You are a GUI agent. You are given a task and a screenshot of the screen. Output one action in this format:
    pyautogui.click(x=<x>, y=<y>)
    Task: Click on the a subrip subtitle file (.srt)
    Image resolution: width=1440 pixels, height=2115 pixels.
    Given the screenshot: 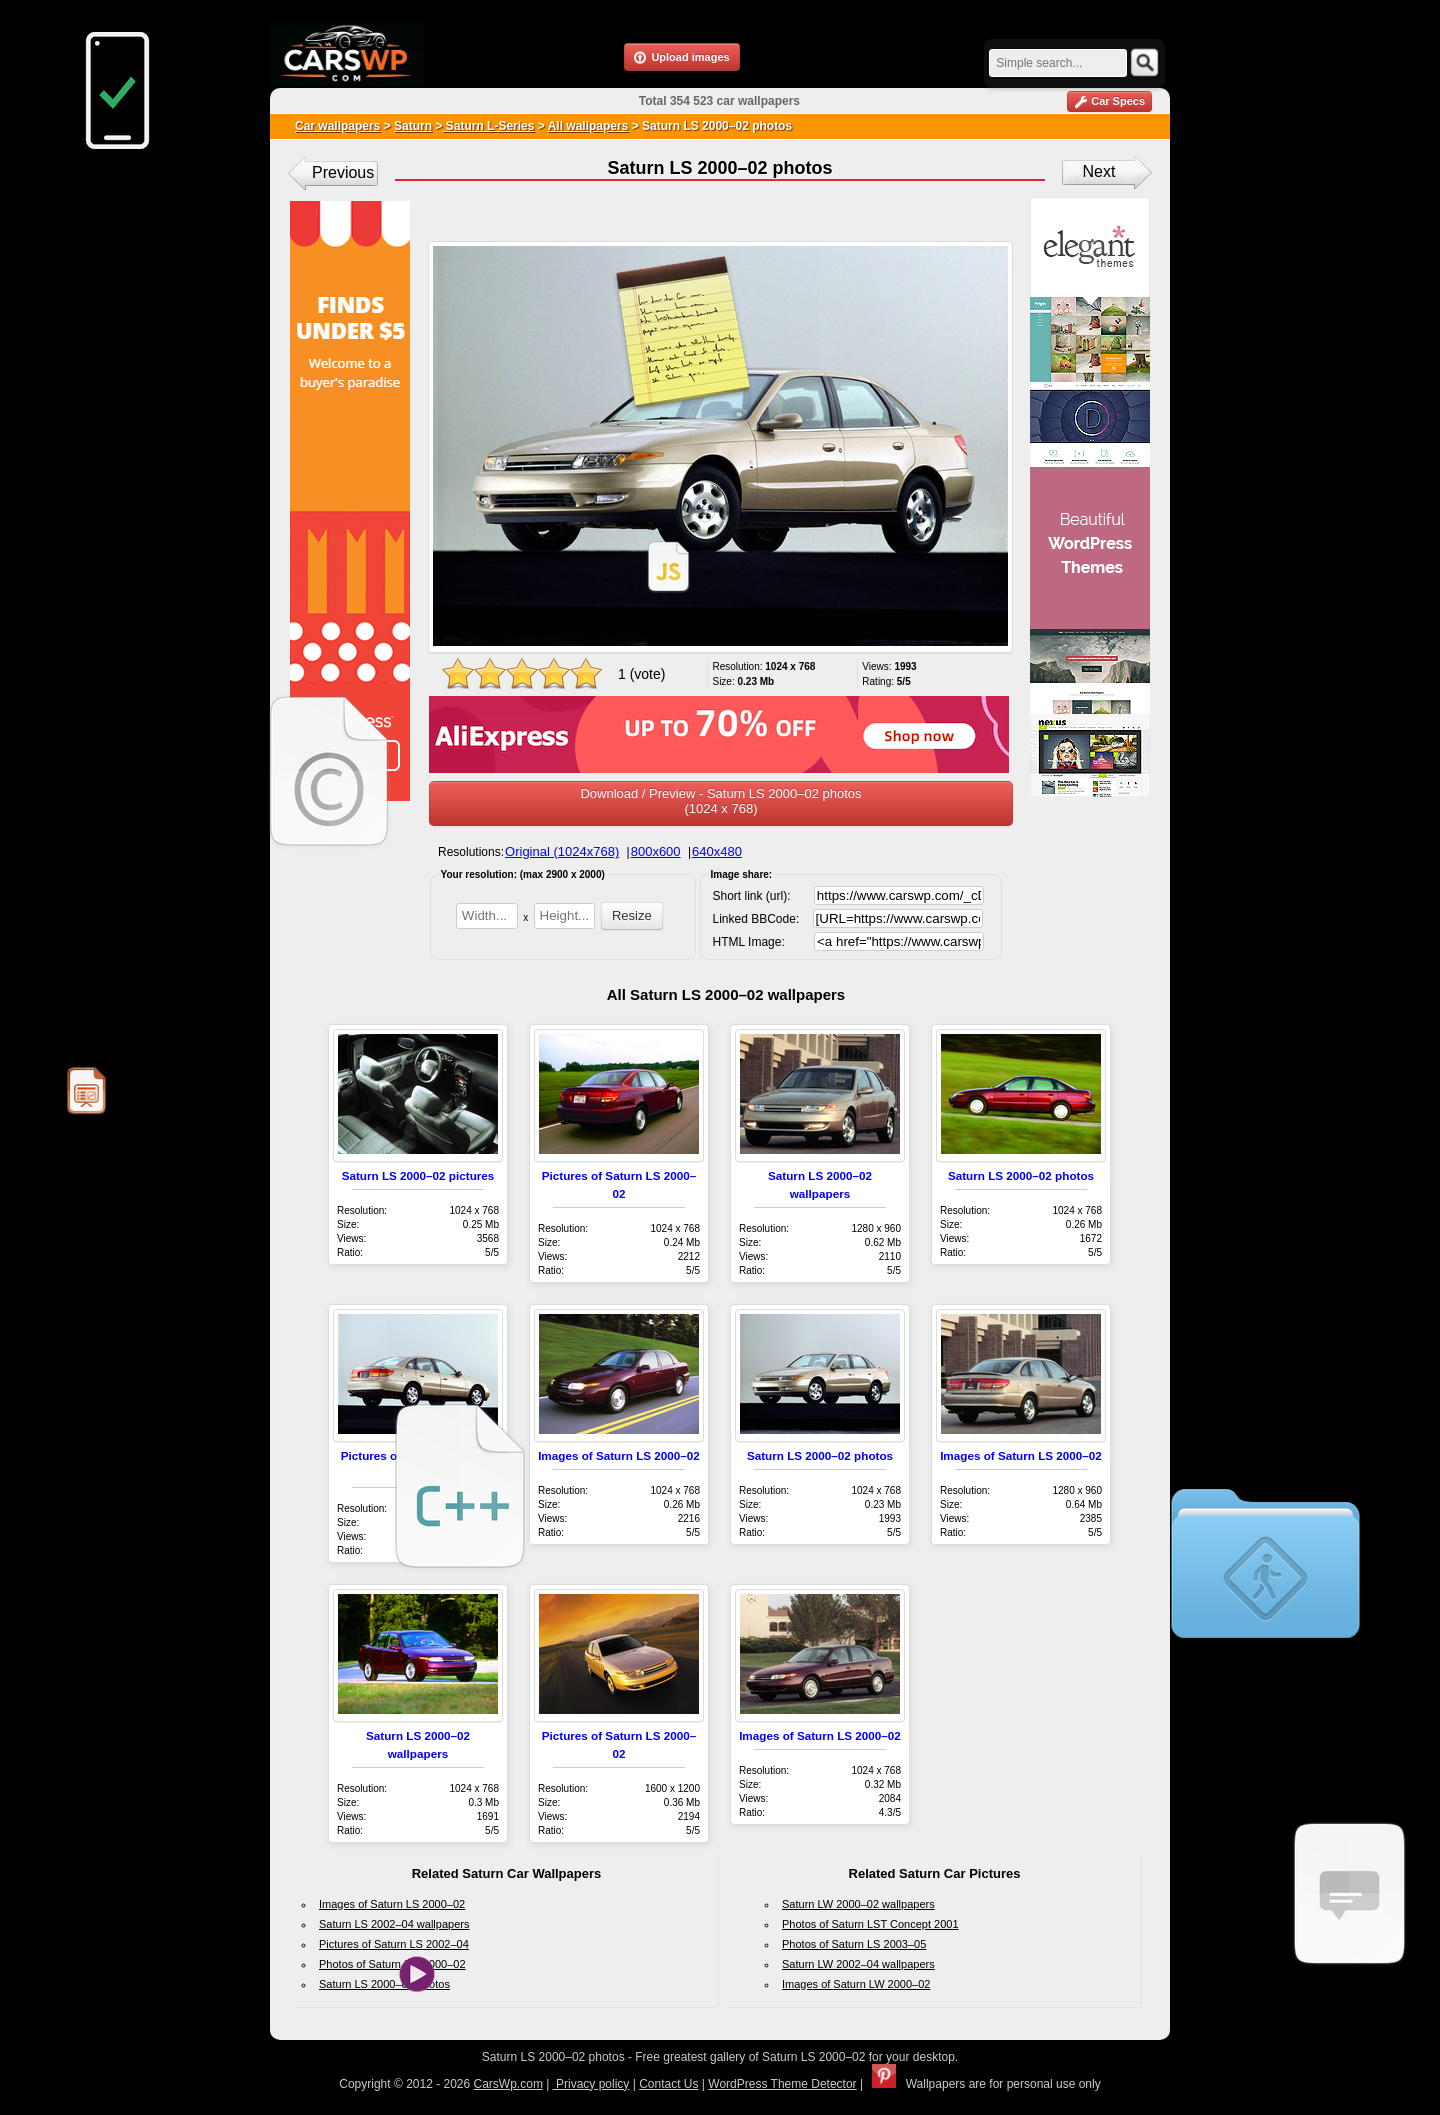 What is the action you would take?
    pyautogui.click(x=1349, y=1893)
    